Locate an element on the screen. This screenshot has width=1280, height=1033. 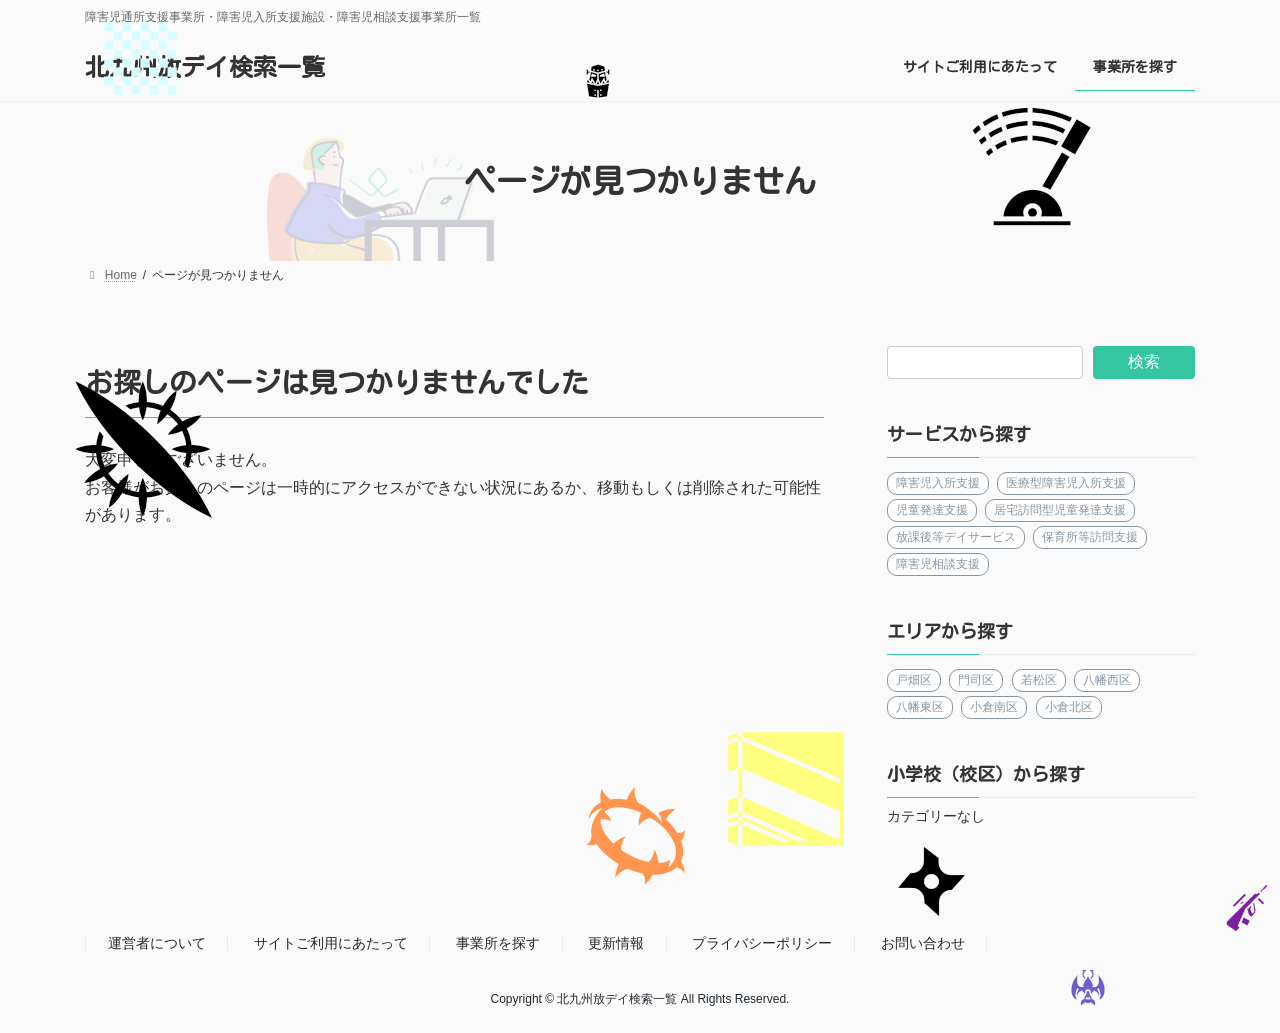
start a new chess game is located at coordinates (140, 58).